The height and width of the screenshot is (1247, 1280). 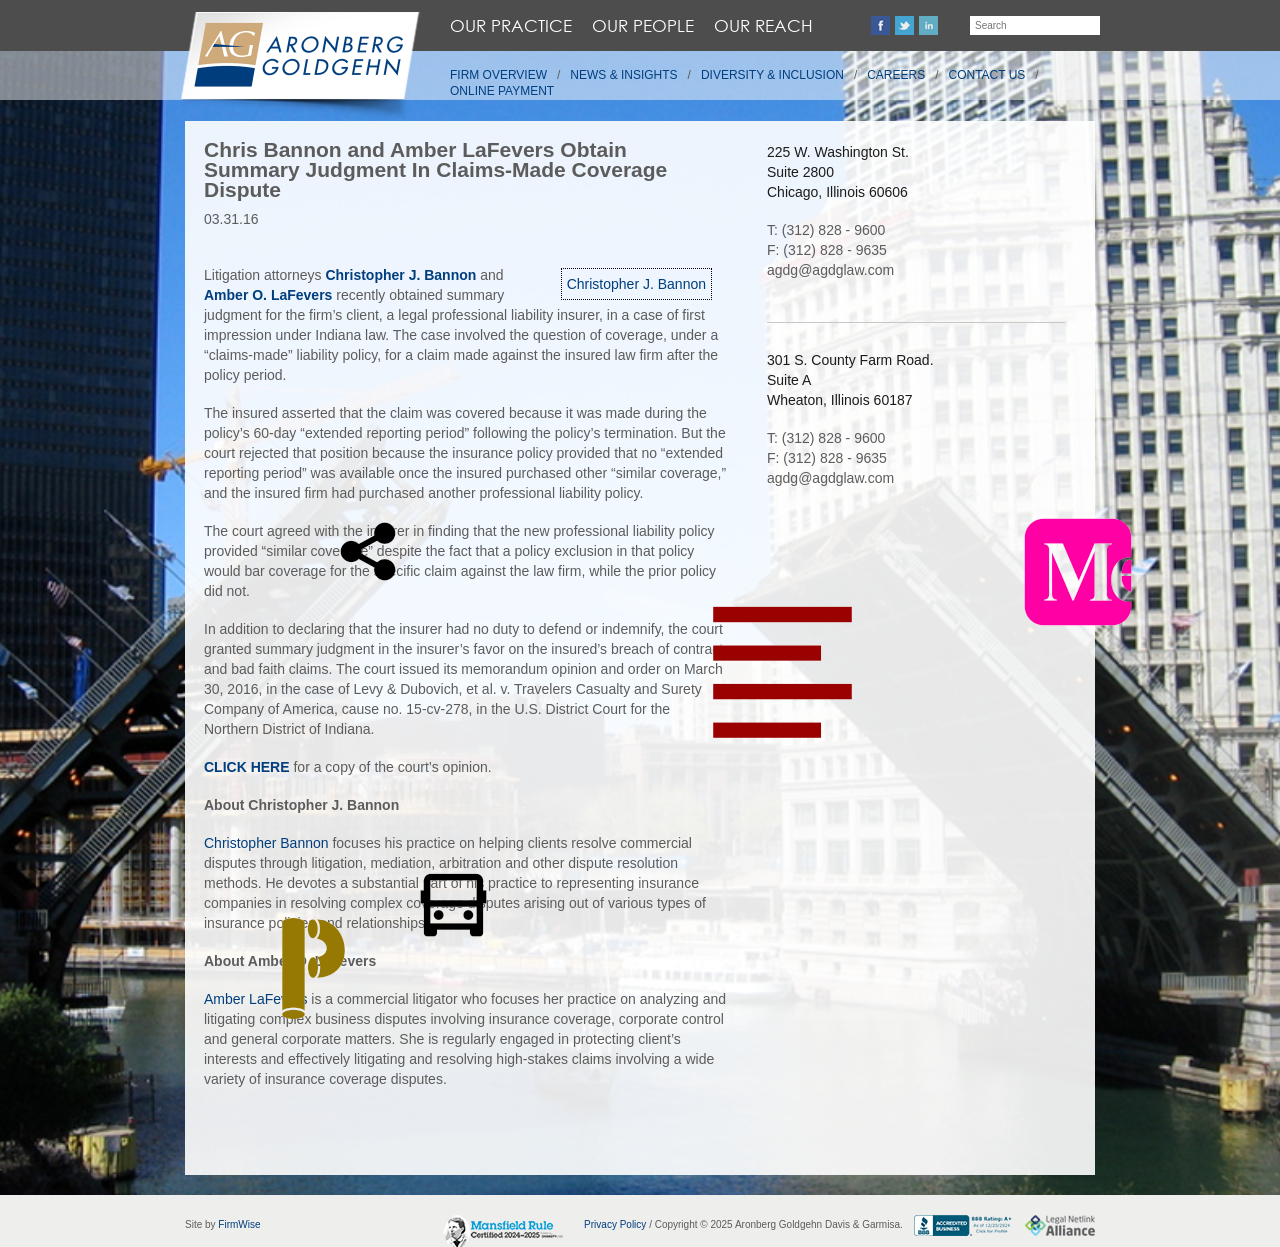 I want to click on open piped app, so click(x=313, y=968).